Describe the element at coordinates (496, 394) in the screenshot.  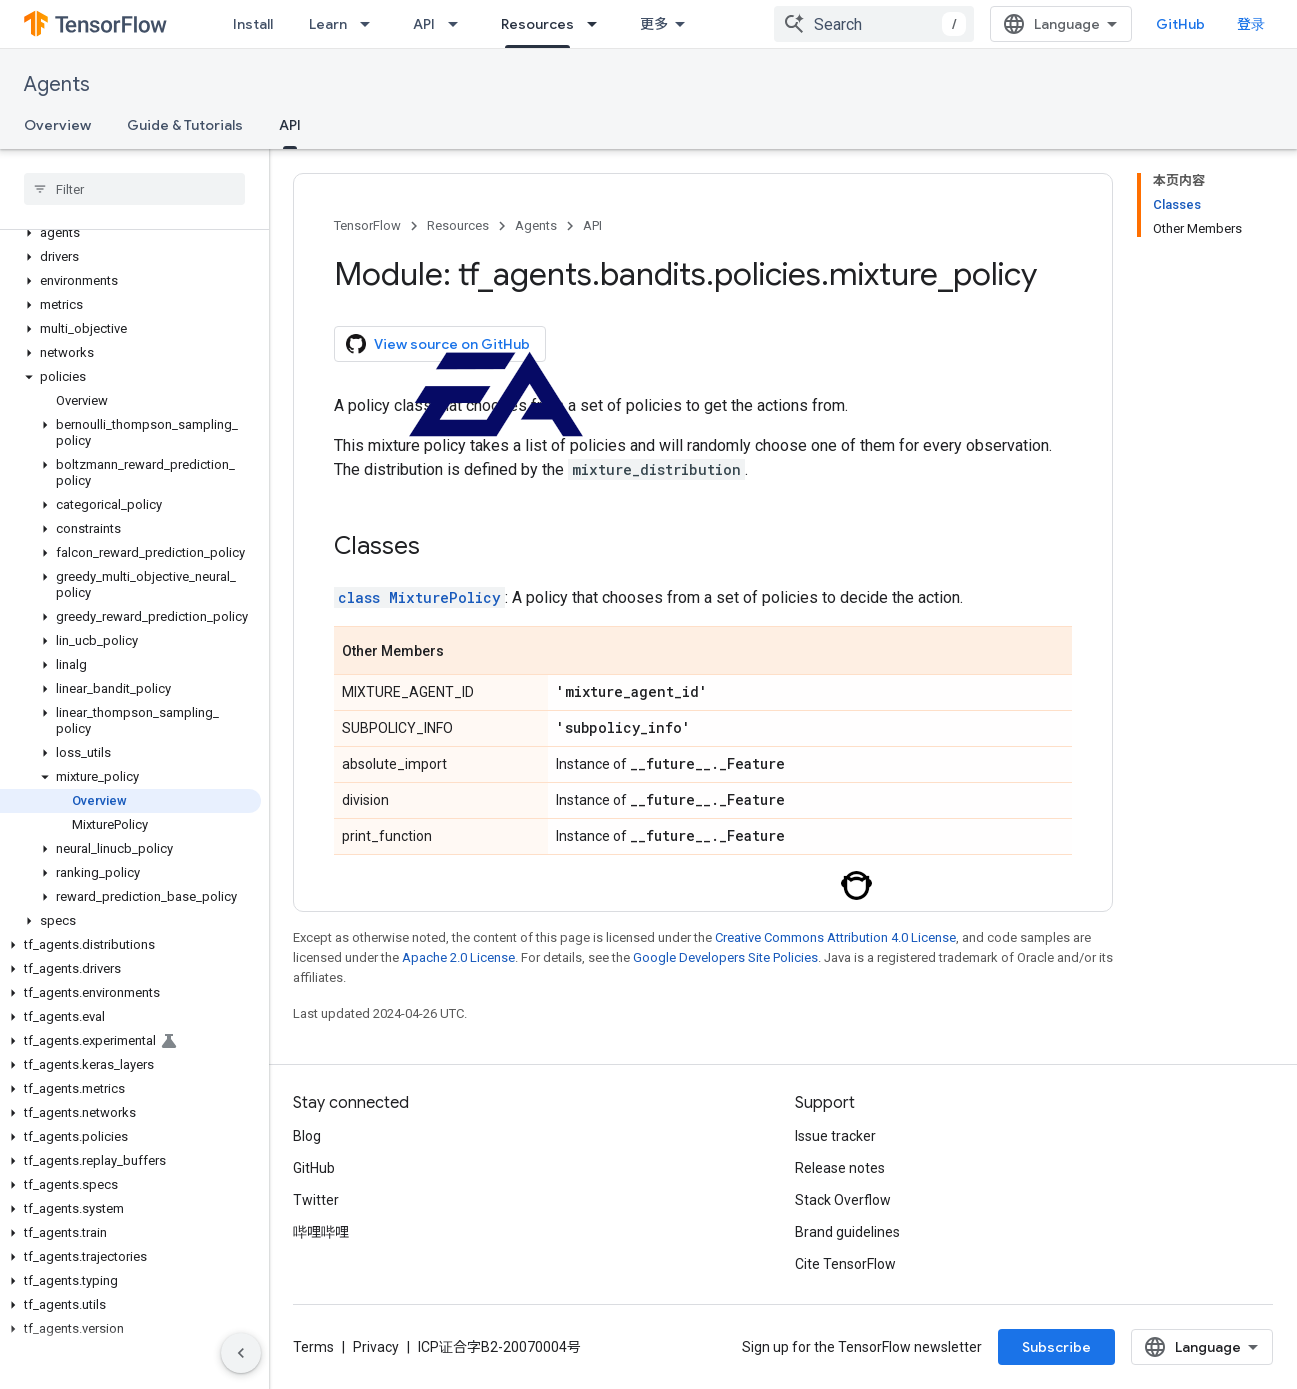
I see `electronic arts company logo` at that location.